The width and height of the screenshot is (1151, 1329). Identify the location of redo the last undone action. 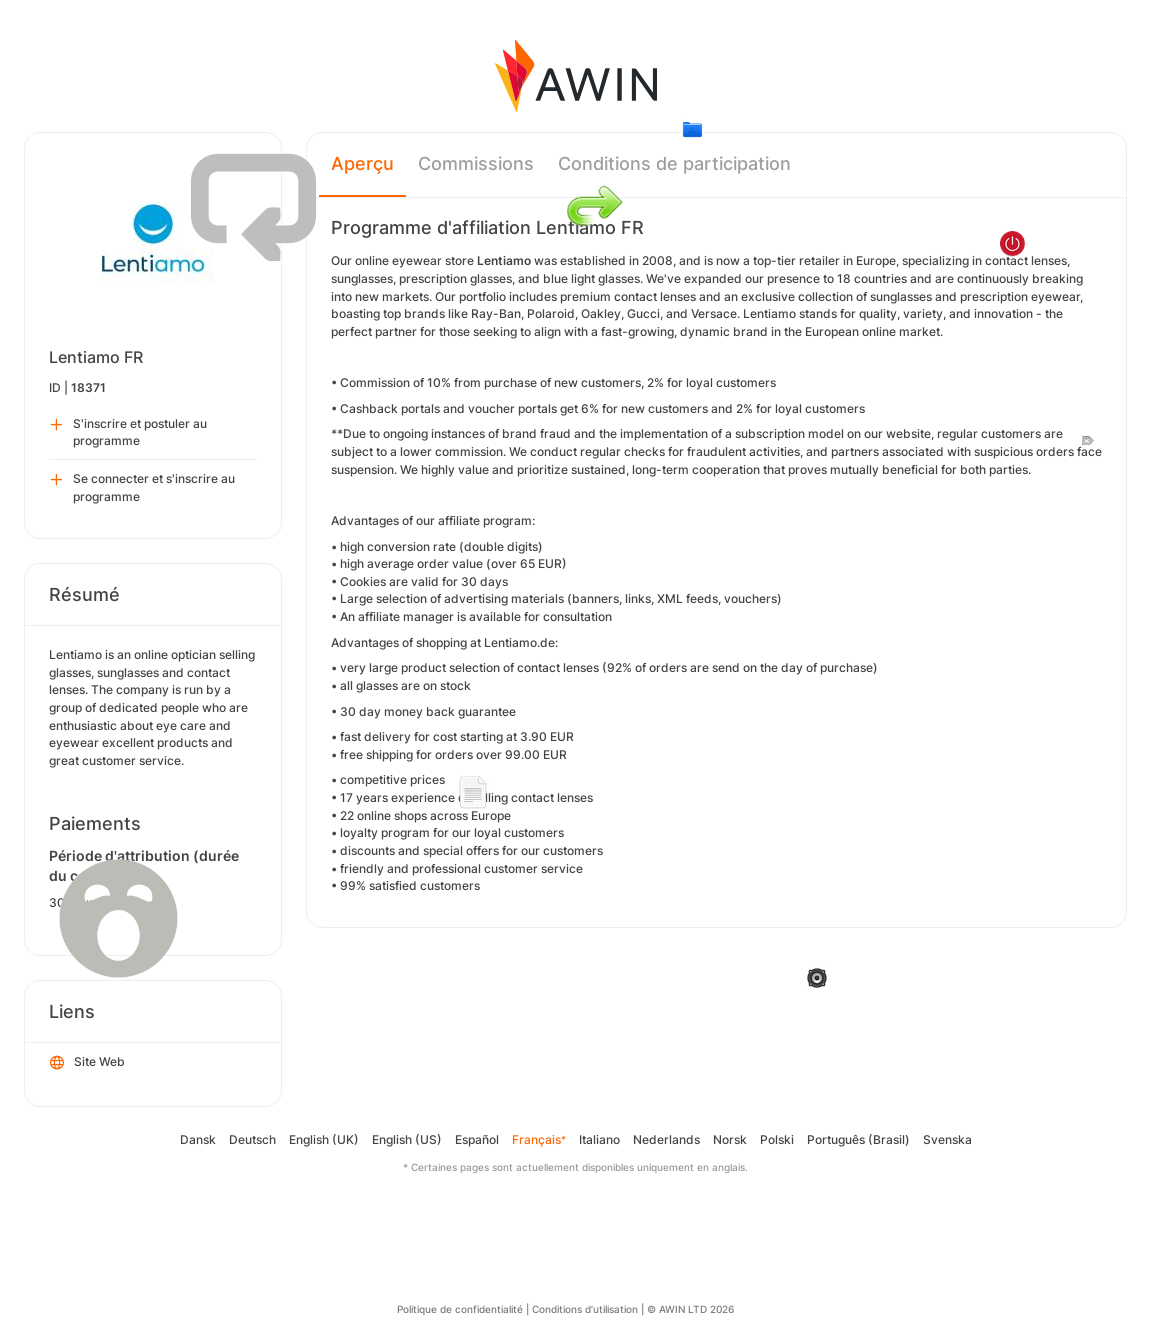
(595, 204).